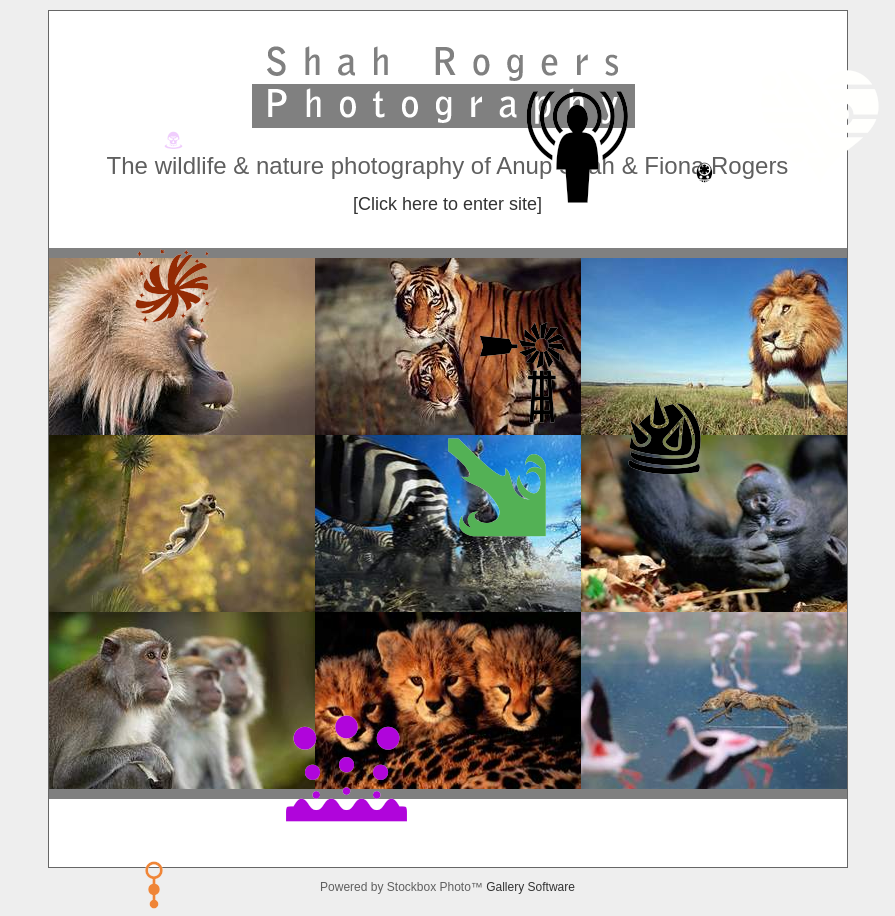 This screenshot has width=895, height=916. What do you see at coordinates (578, 147) in the screenshot?
I see `indicates psychic or telepathic abilities active` at bounding box center [578, 147].